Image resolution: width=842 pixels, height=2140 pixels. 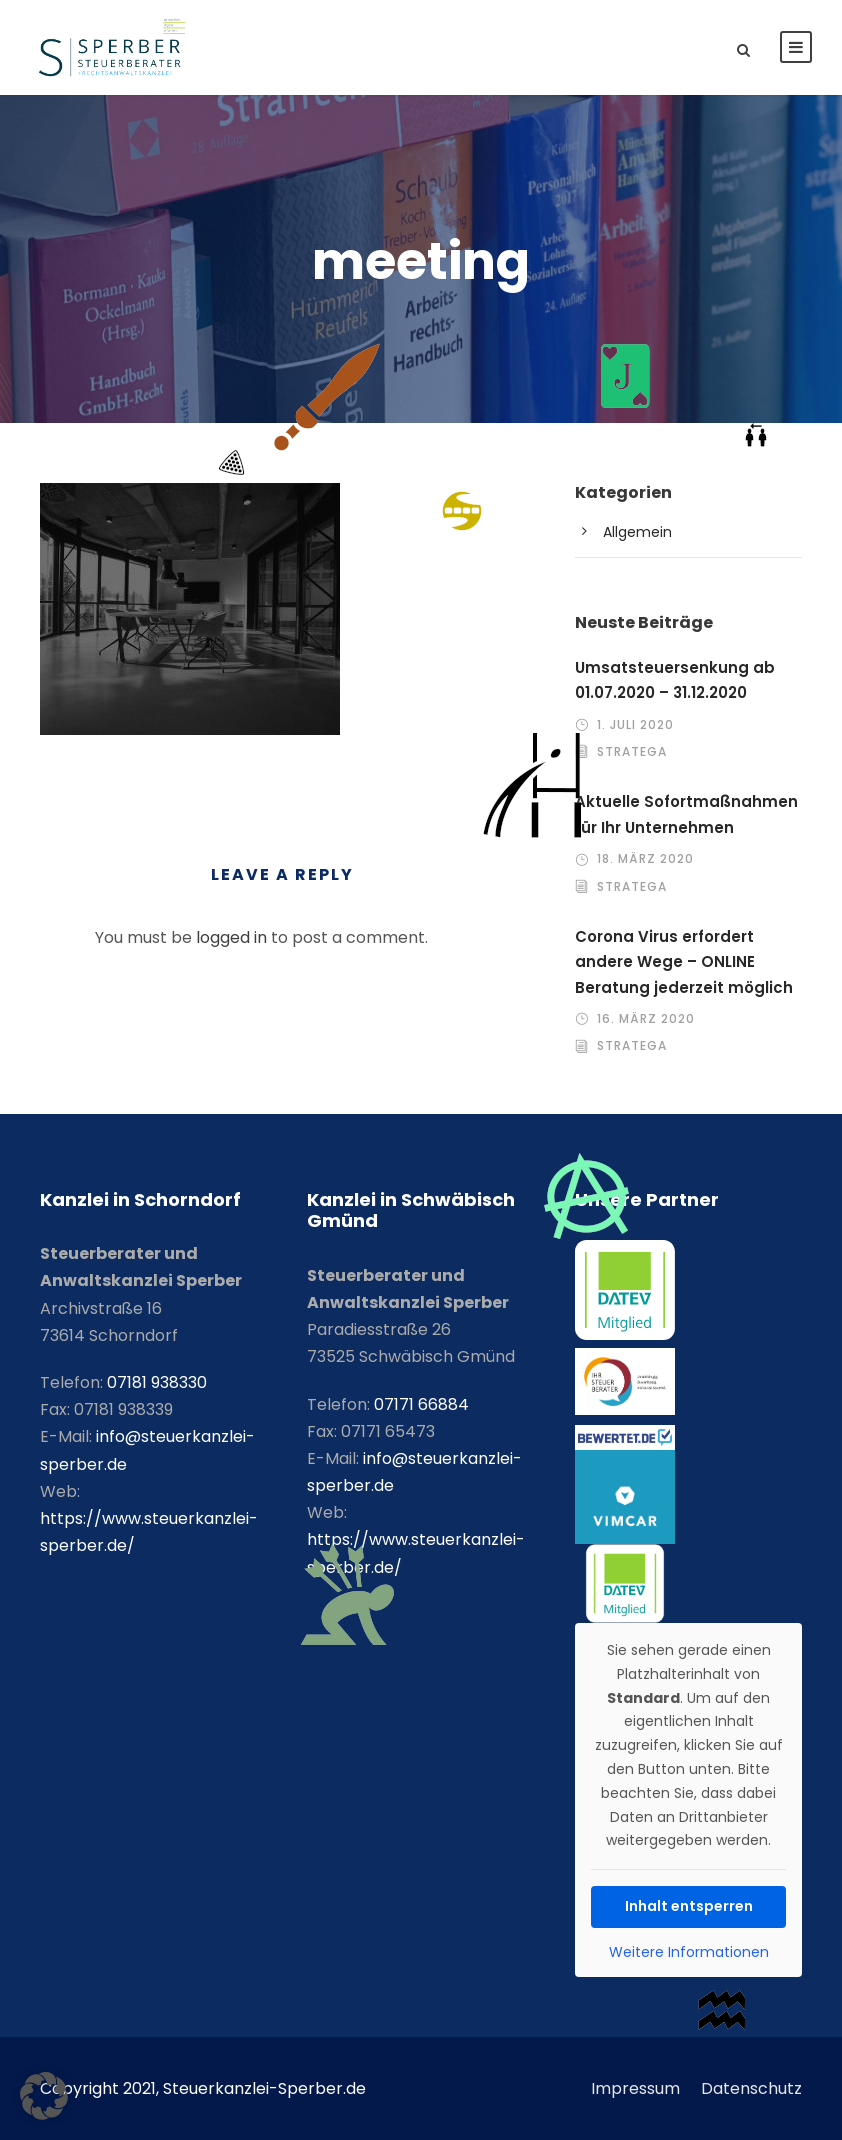 I want to click on indicates a successful rugby conversion kick, so click(x=535, y=786).